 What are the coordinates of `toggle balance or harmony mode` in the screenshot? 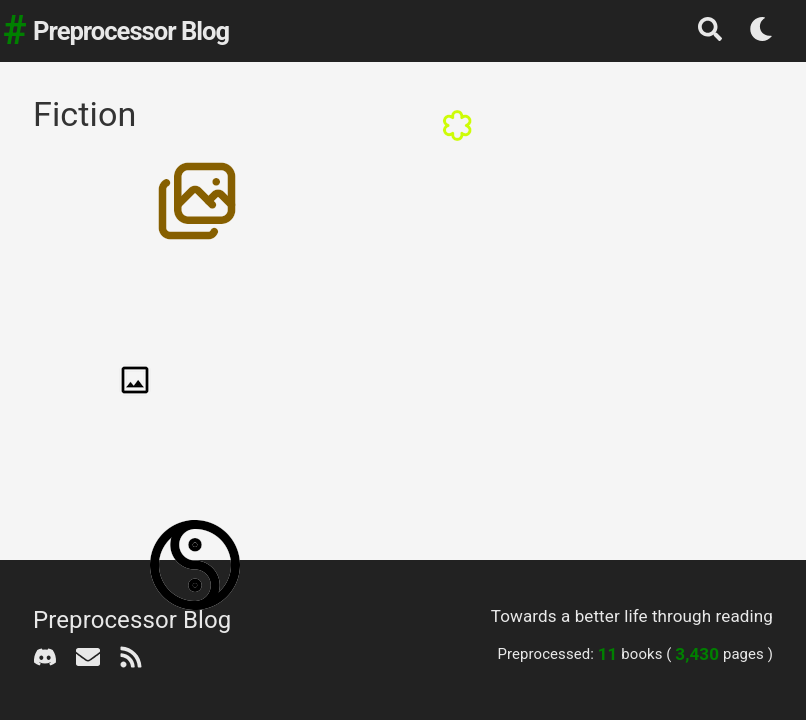 It's located at (195, 565).